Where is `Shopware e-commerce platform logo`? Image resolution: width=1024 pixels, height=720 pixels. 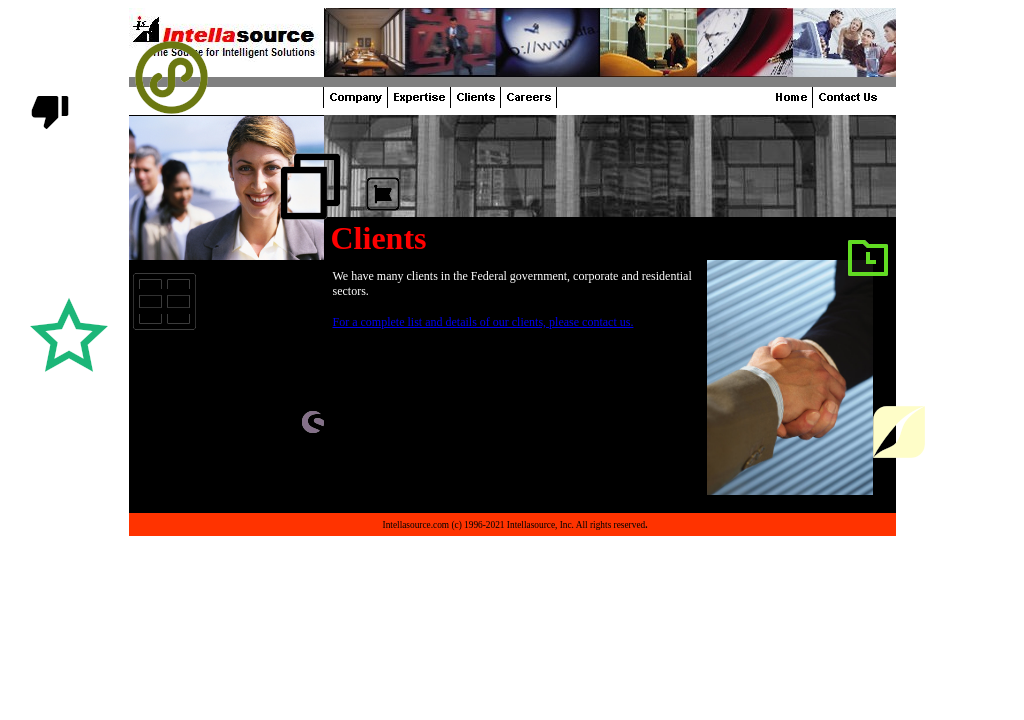
Shopware e-commerce platform logo is located at coordinates (313, 422).